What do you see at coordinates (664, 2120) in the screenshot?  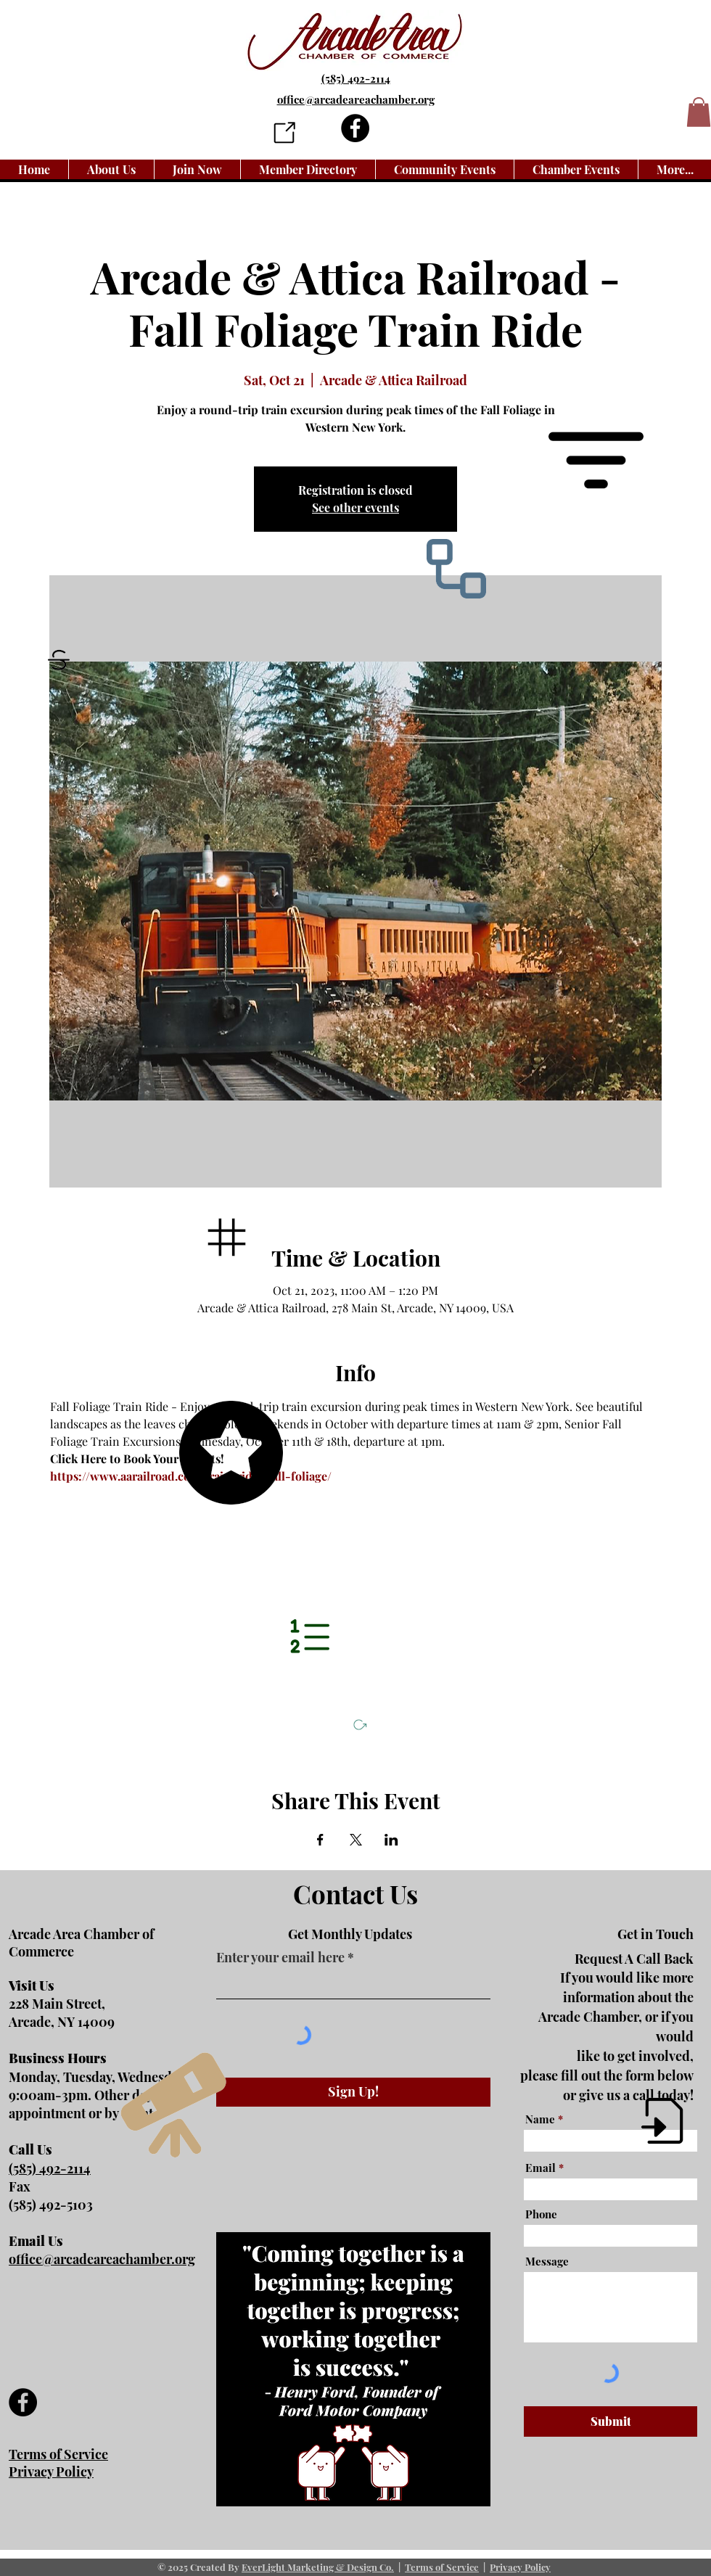 I see `indicates a file has been moved to another location` at bounding box center [664, 2120].